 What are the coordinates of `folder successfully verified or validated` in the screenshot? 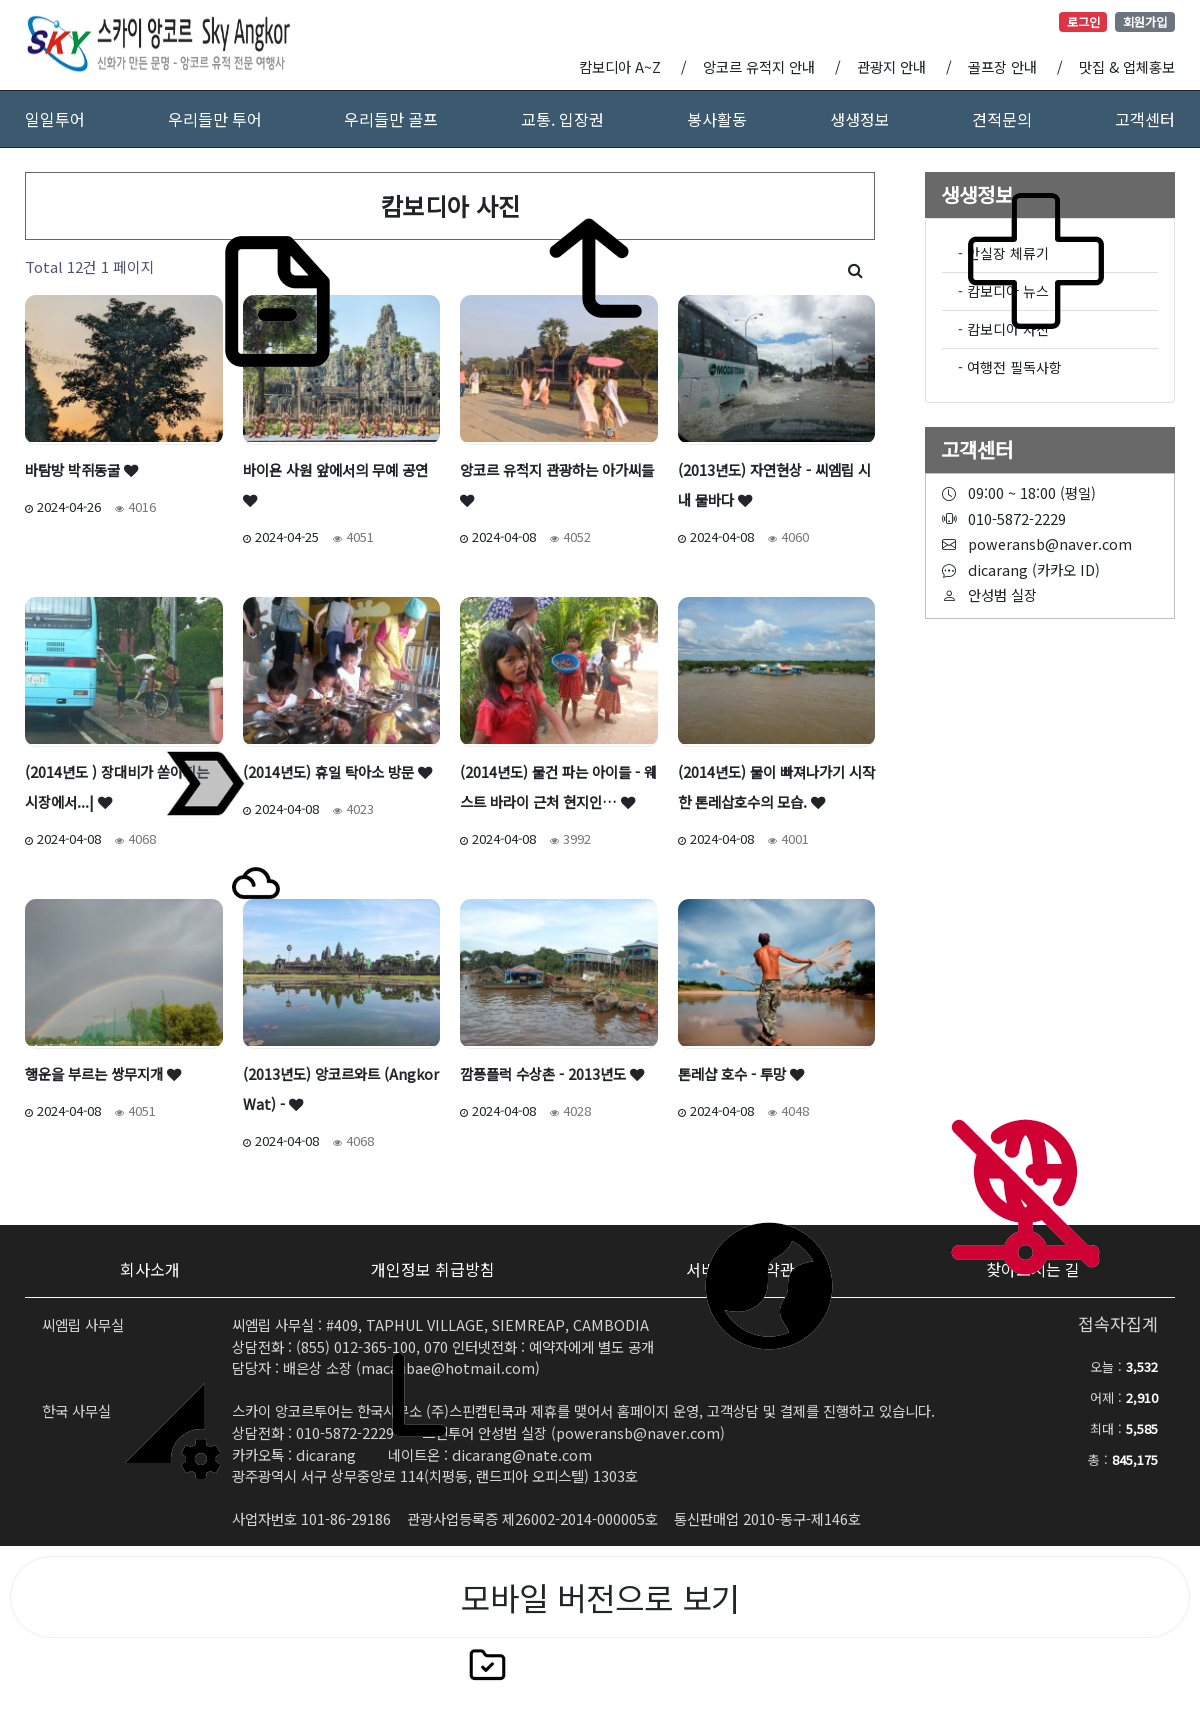 It's located at (487, 1665).